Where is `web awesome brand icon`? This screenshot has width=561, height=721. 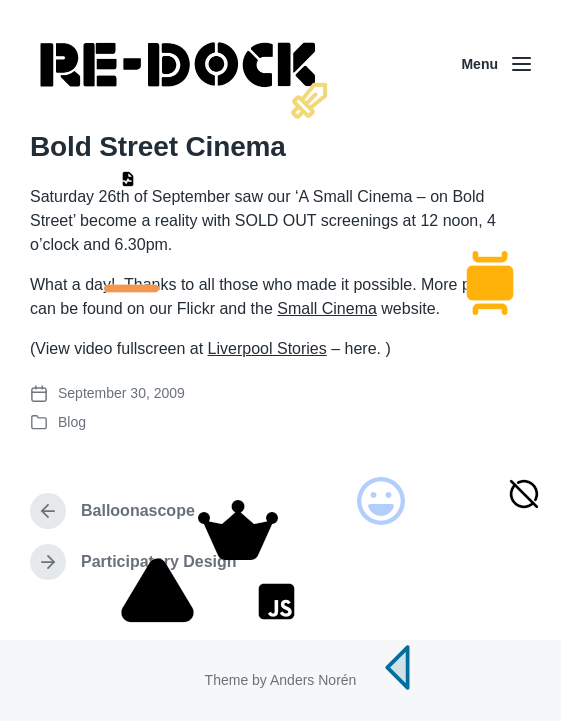
web awesome brand icon is located at coordinates (238, 532).